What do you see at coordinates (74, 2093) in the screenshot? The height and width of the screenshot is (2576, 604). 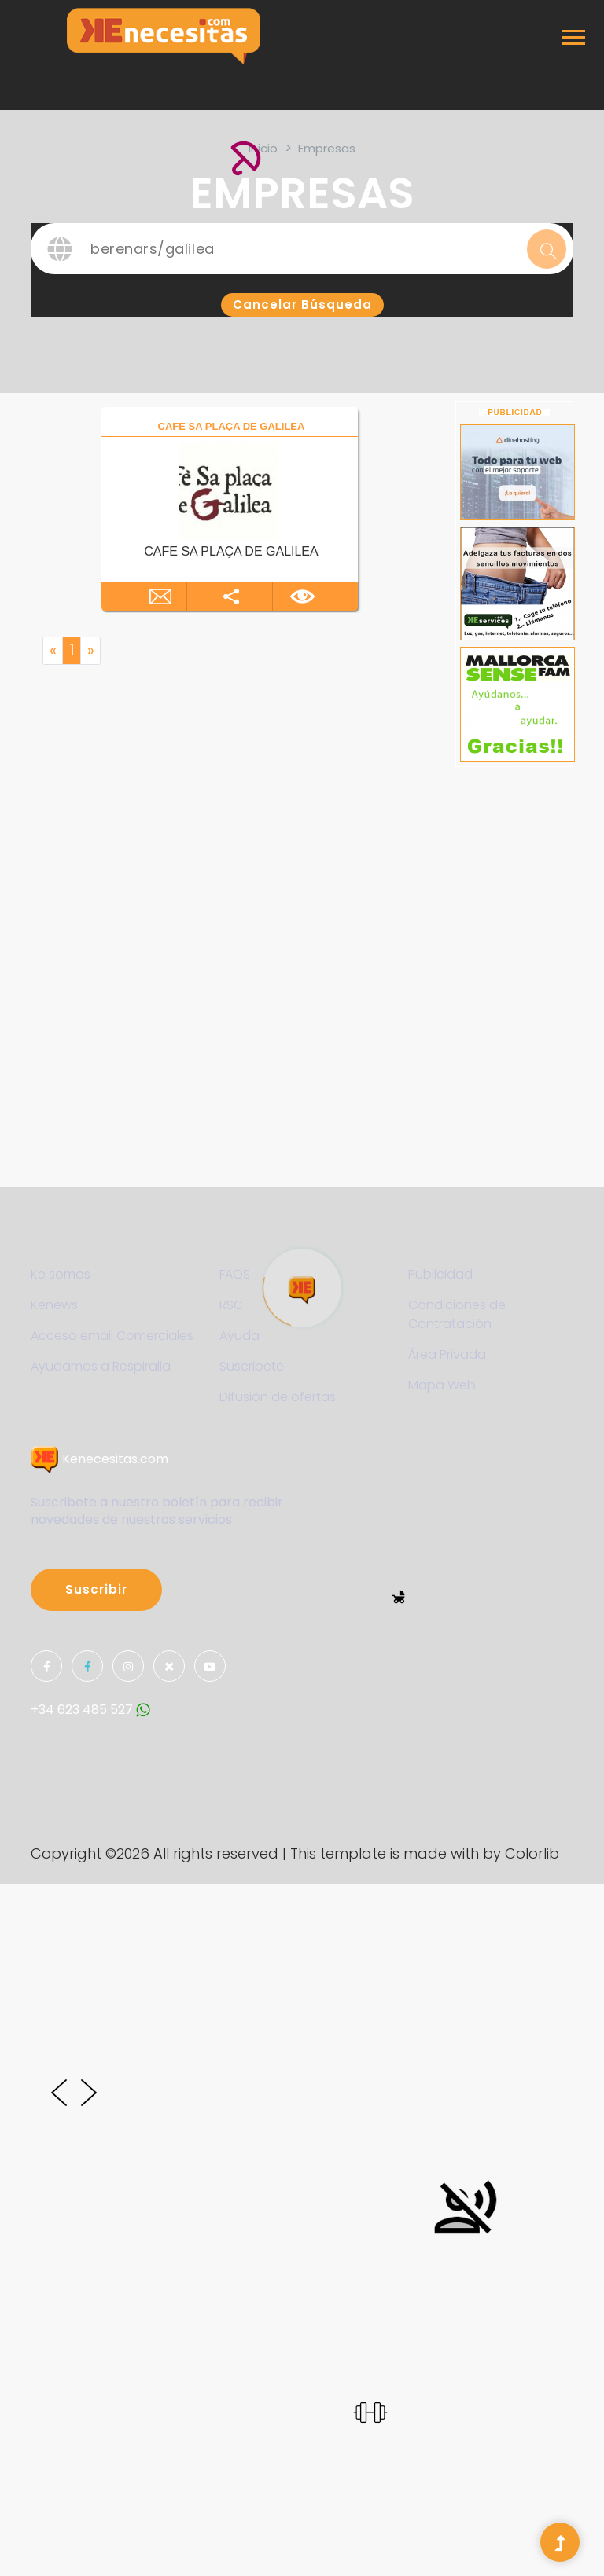 I see `view or edit source code` at bounding box center [74, 2093].